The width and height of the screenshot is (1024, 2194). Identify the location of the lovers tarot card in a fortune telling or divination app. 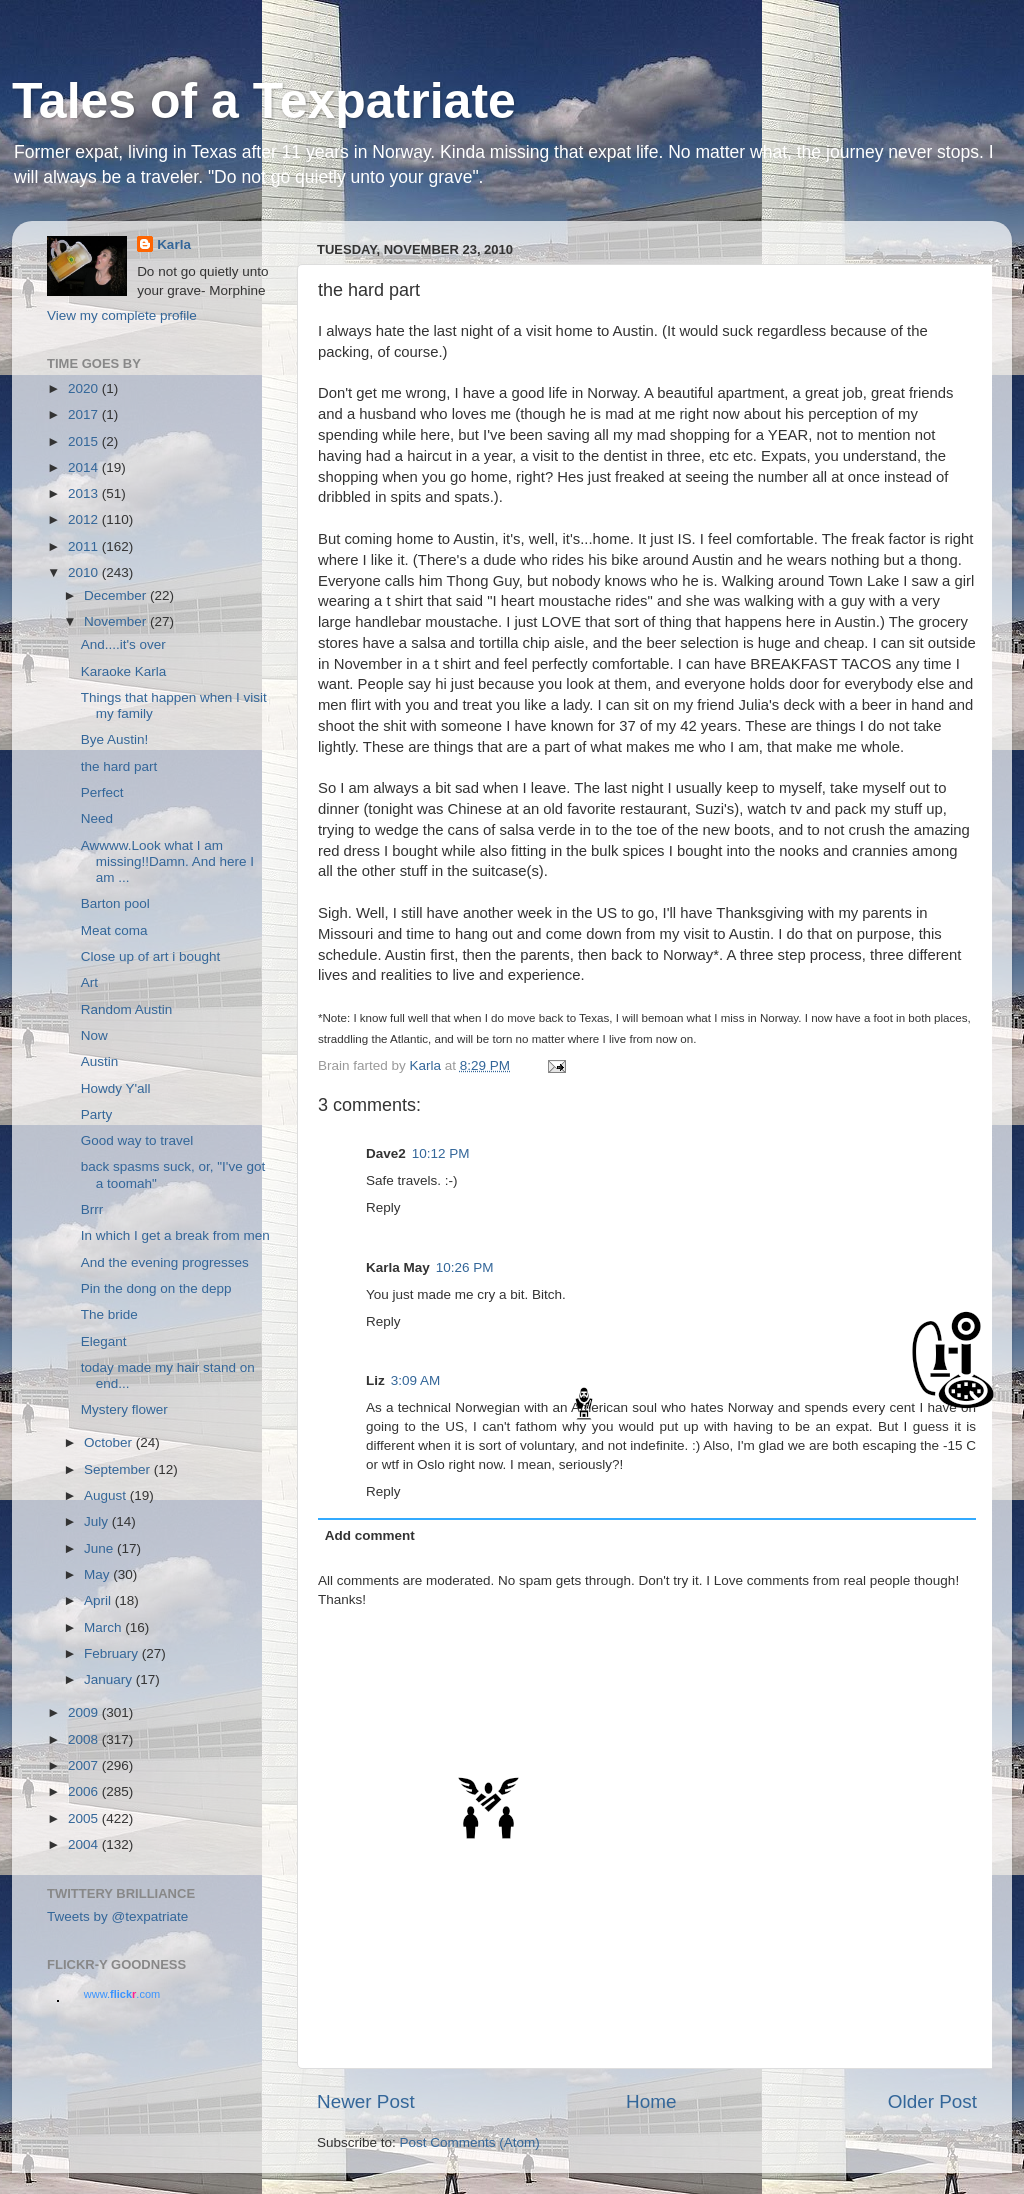
(488, 1808).